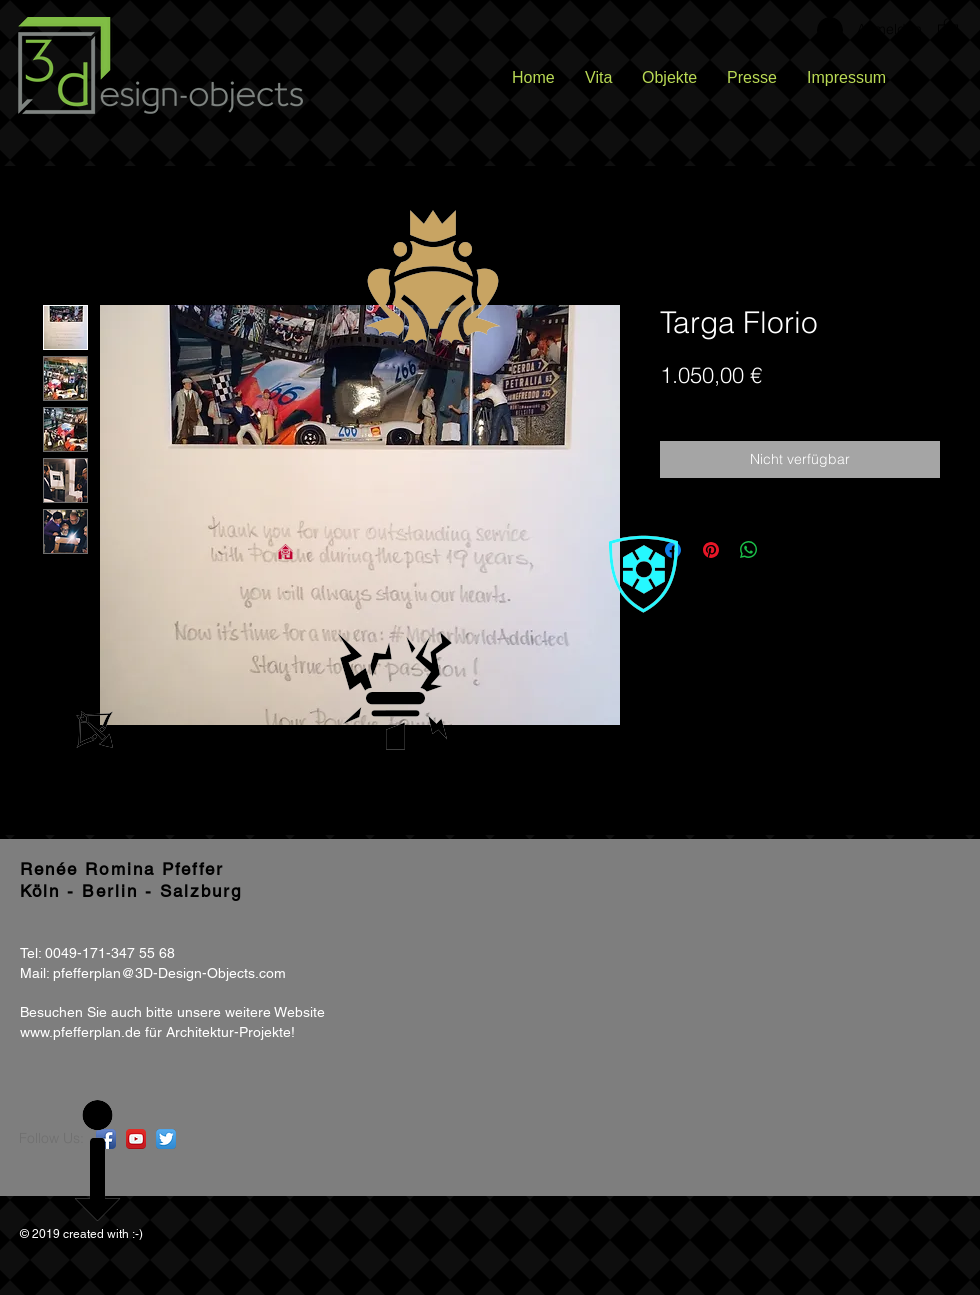  I want to click on activate ice or frost defense ability, so click(643, 574).